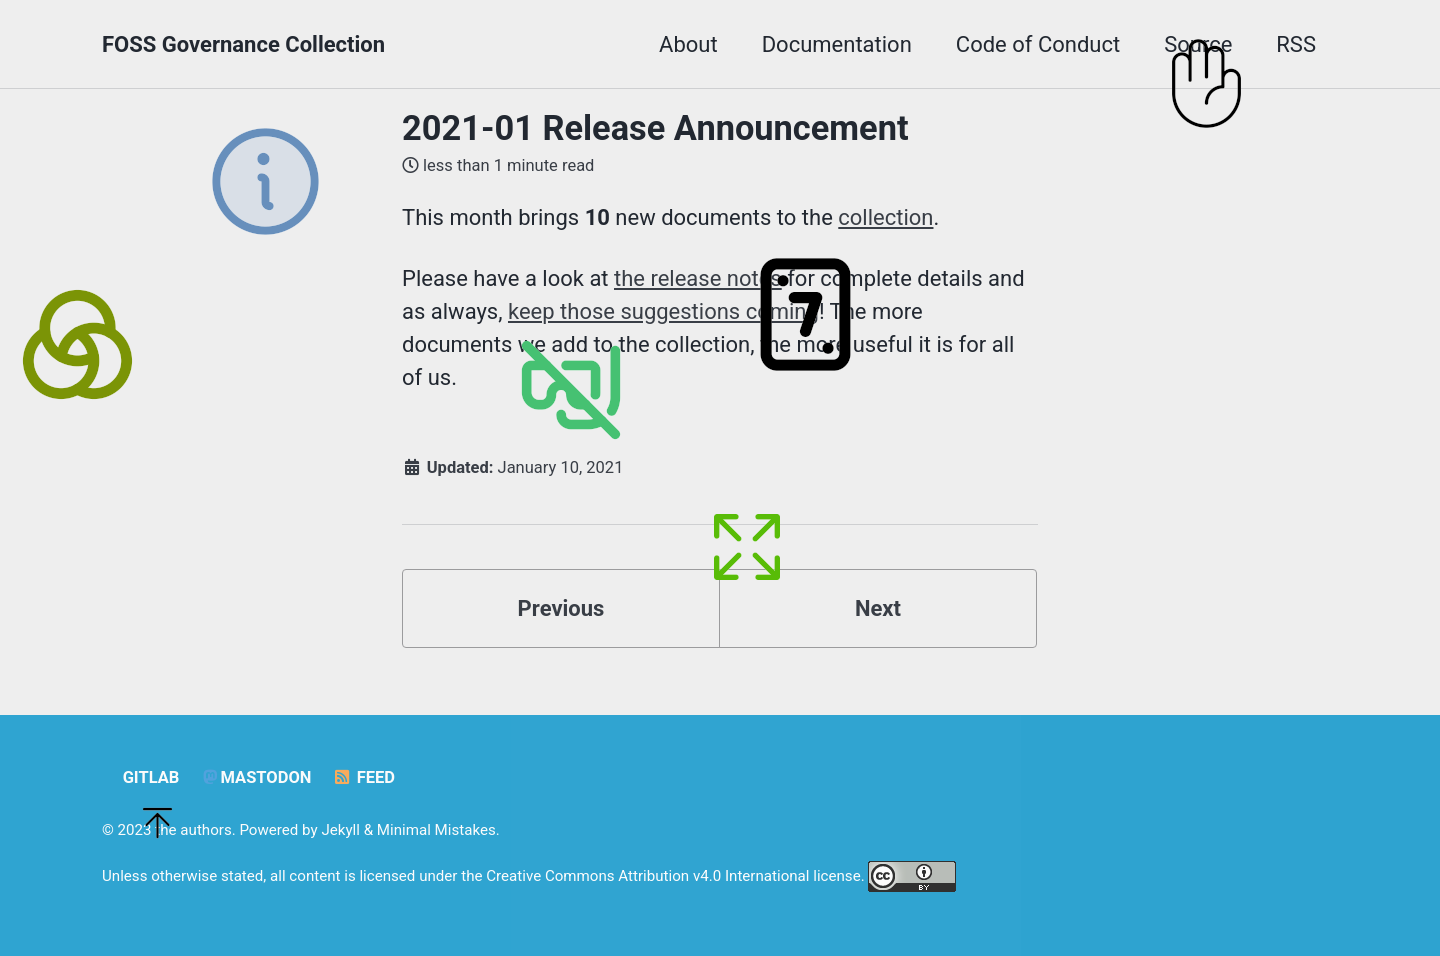 The image size is (1440, 956). What do you see at coordinates (157, 822) in the screenshot?
I see `scroll to top of page` at bounding box center [157, 822].